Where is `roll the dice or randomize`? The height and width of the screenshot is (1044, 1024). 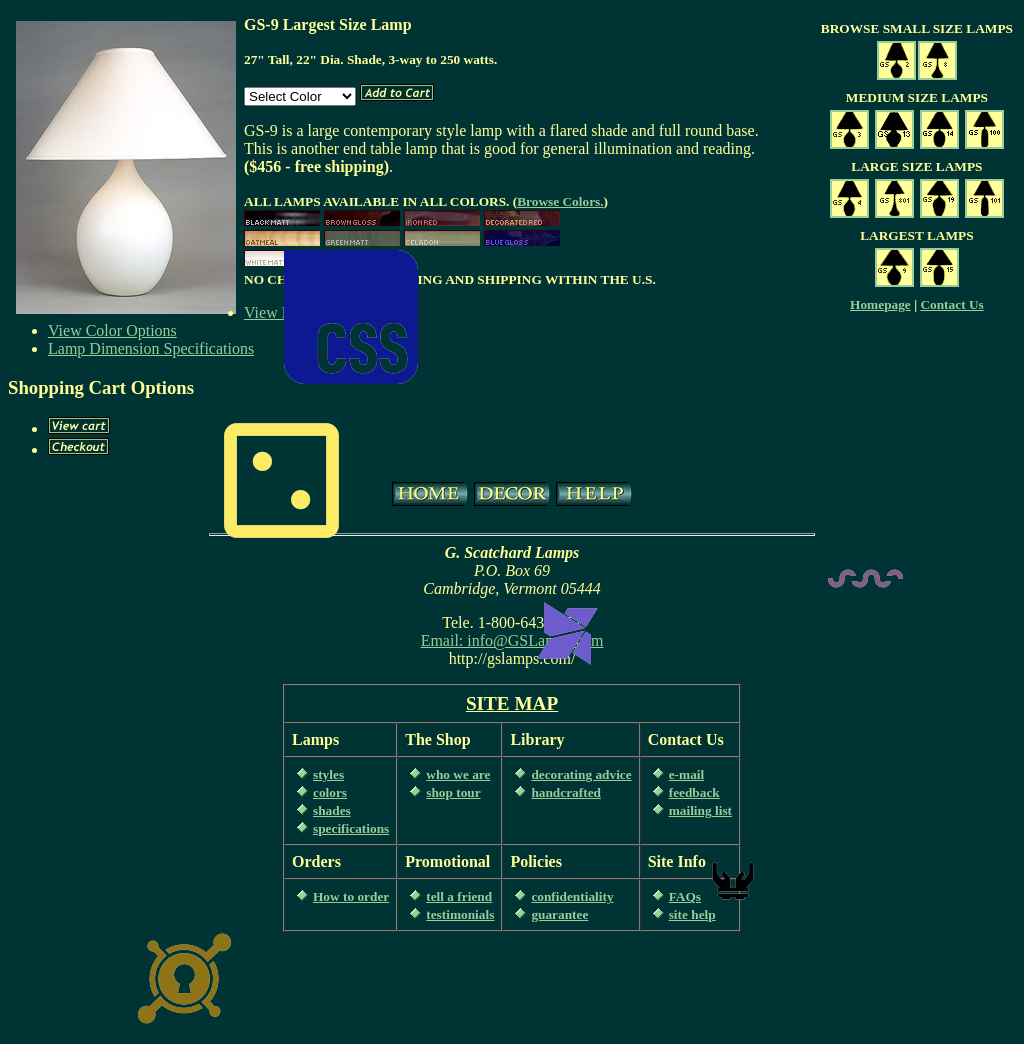 roll the dice or randomize is located at coordinates (281, 480).